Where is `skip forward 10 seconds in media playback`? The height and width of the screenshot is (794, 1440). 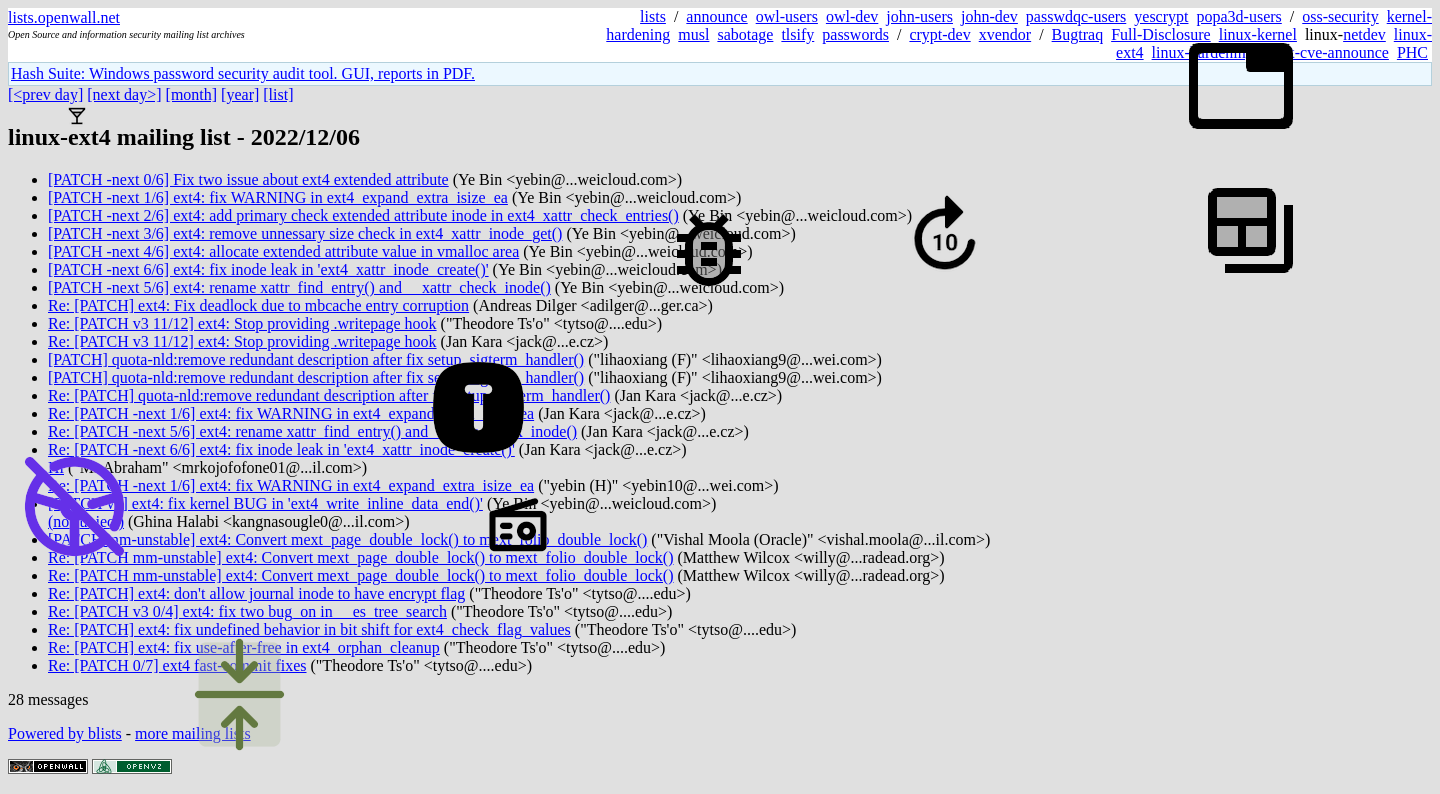
skip forward 10 seconds in media playback is located at coordinates (945, 235).